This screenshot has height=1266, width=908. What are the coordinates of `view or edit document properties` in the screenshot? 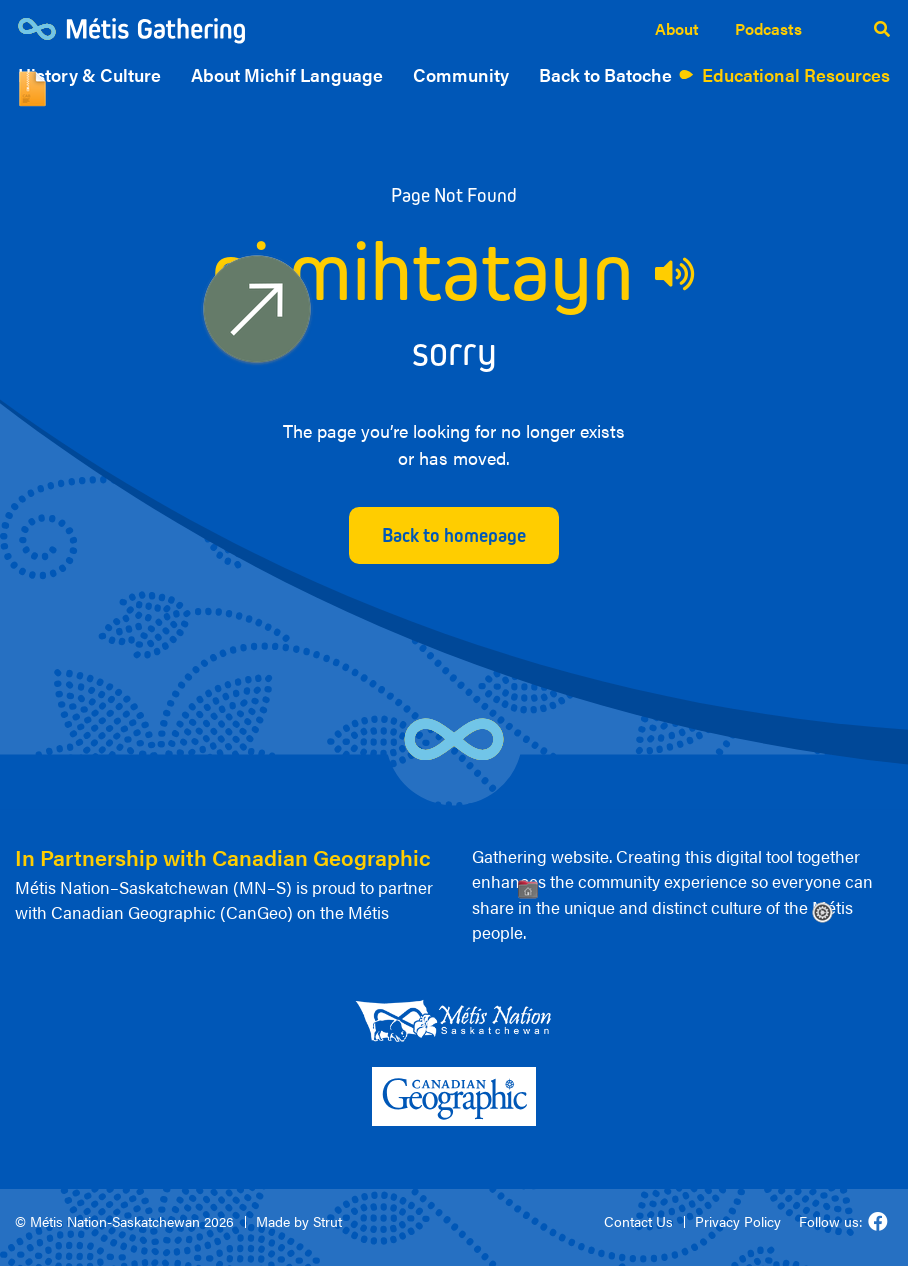 It's located at (822, 912).